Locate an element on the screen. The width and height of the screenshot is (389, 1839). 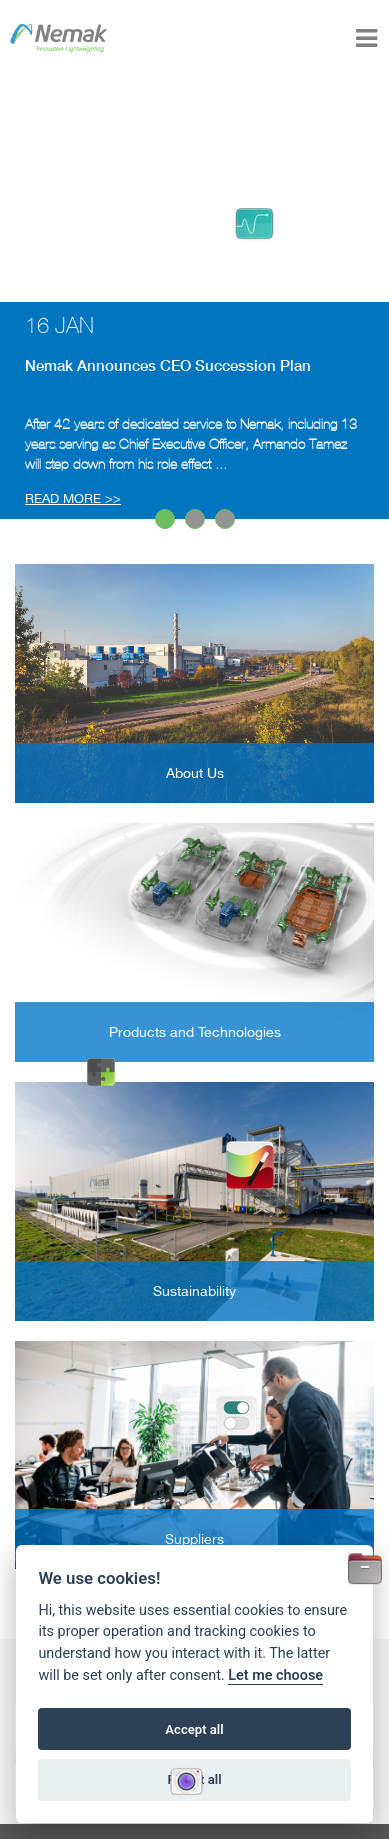
open system settings or preferences is located at coordinates (236, 1415).